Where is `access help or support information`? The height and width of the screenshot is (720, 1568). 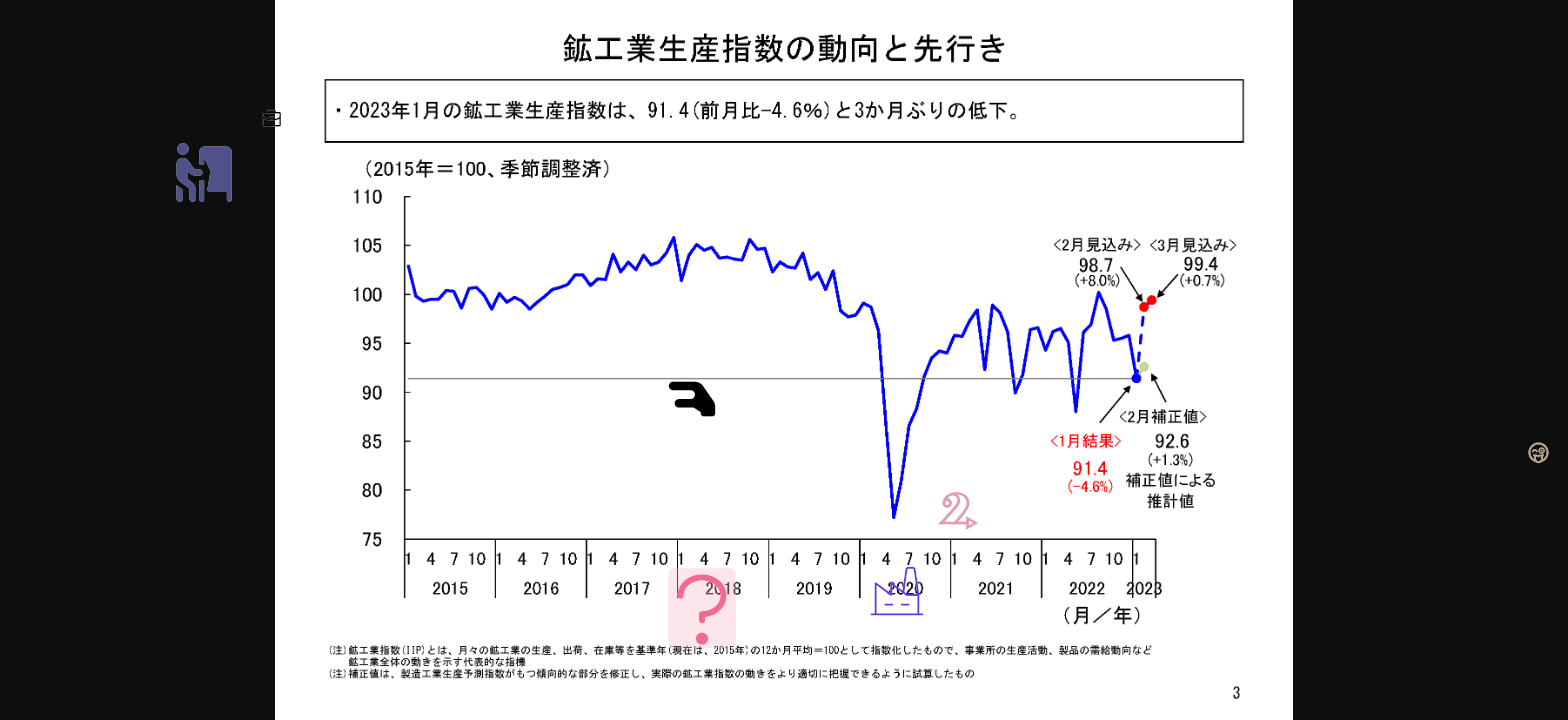
access help or support information is located at coordinates (702, 608).